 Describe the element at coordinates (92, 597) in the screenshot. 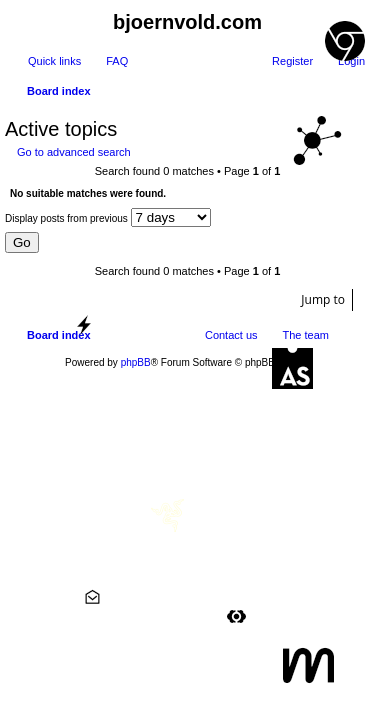

I see `view an opened email message` at that location.